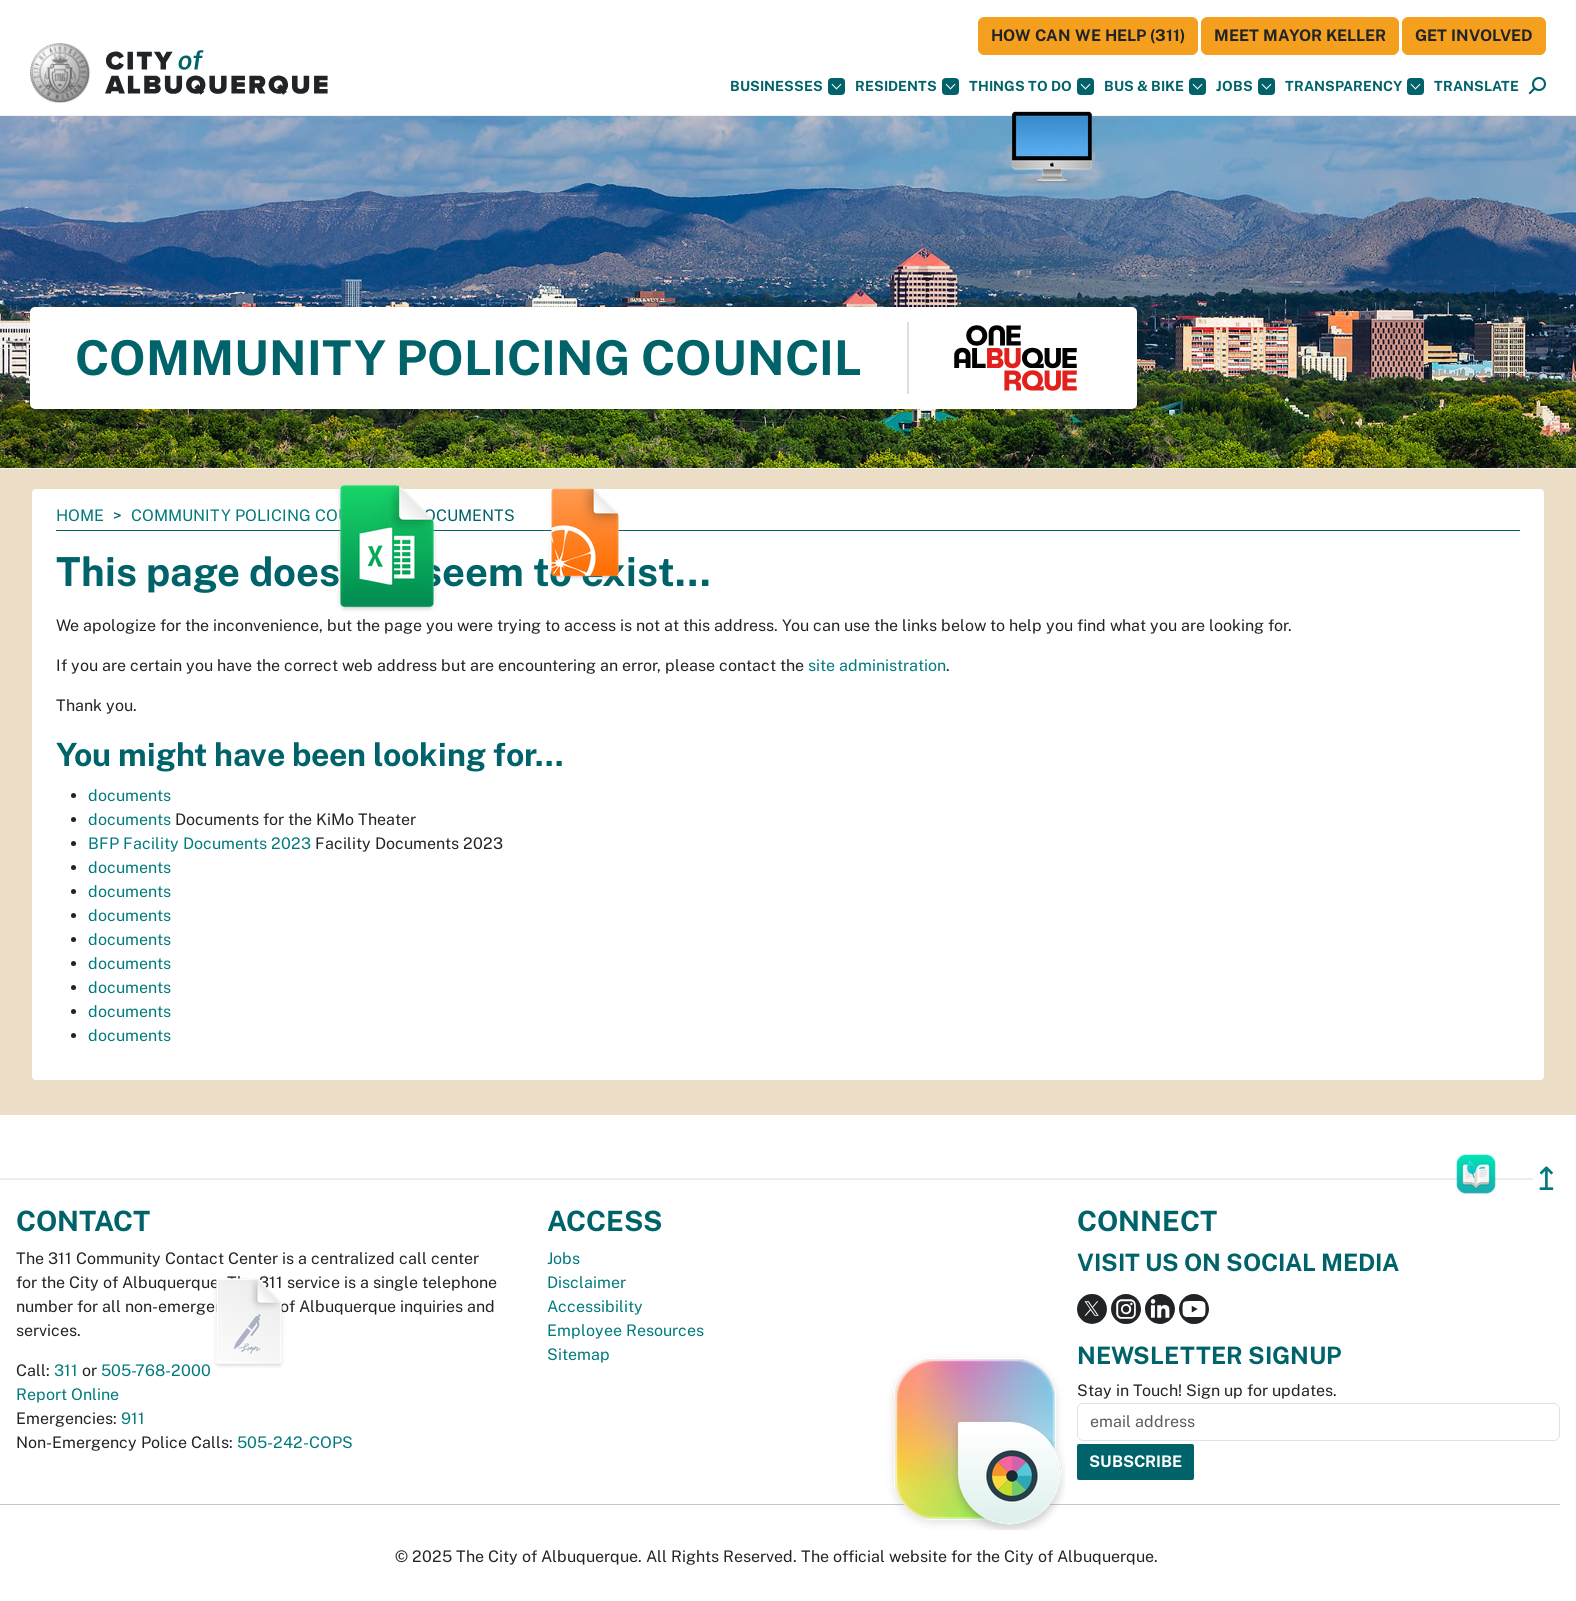 The height and width of the screenshot is (1601, 1576). Describe the element at coordinates (387, 546) in the screenshot. I see `open a Microsoft Excel spreadsheet file` at that location.